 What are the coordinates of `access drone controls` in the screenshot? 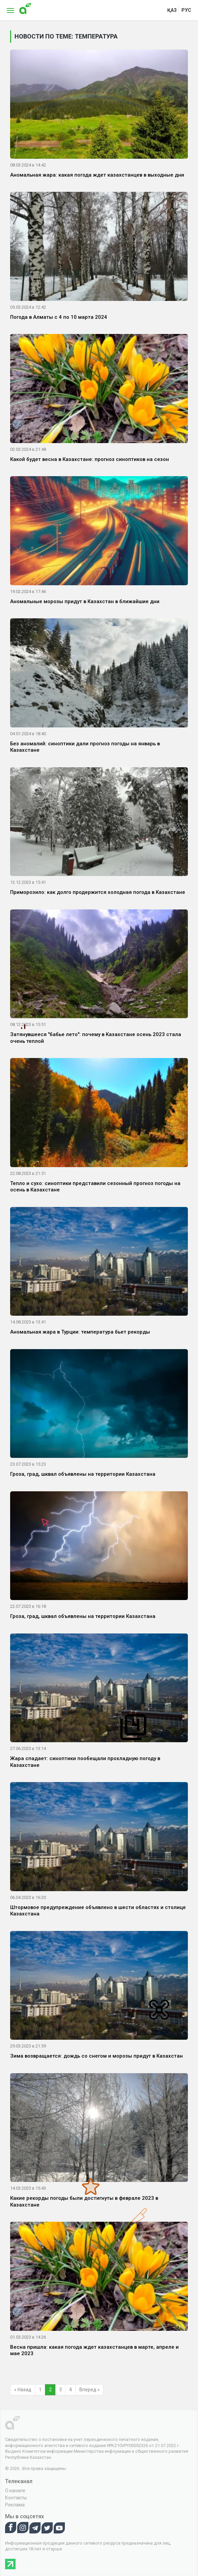 It's located at (159, 2010).